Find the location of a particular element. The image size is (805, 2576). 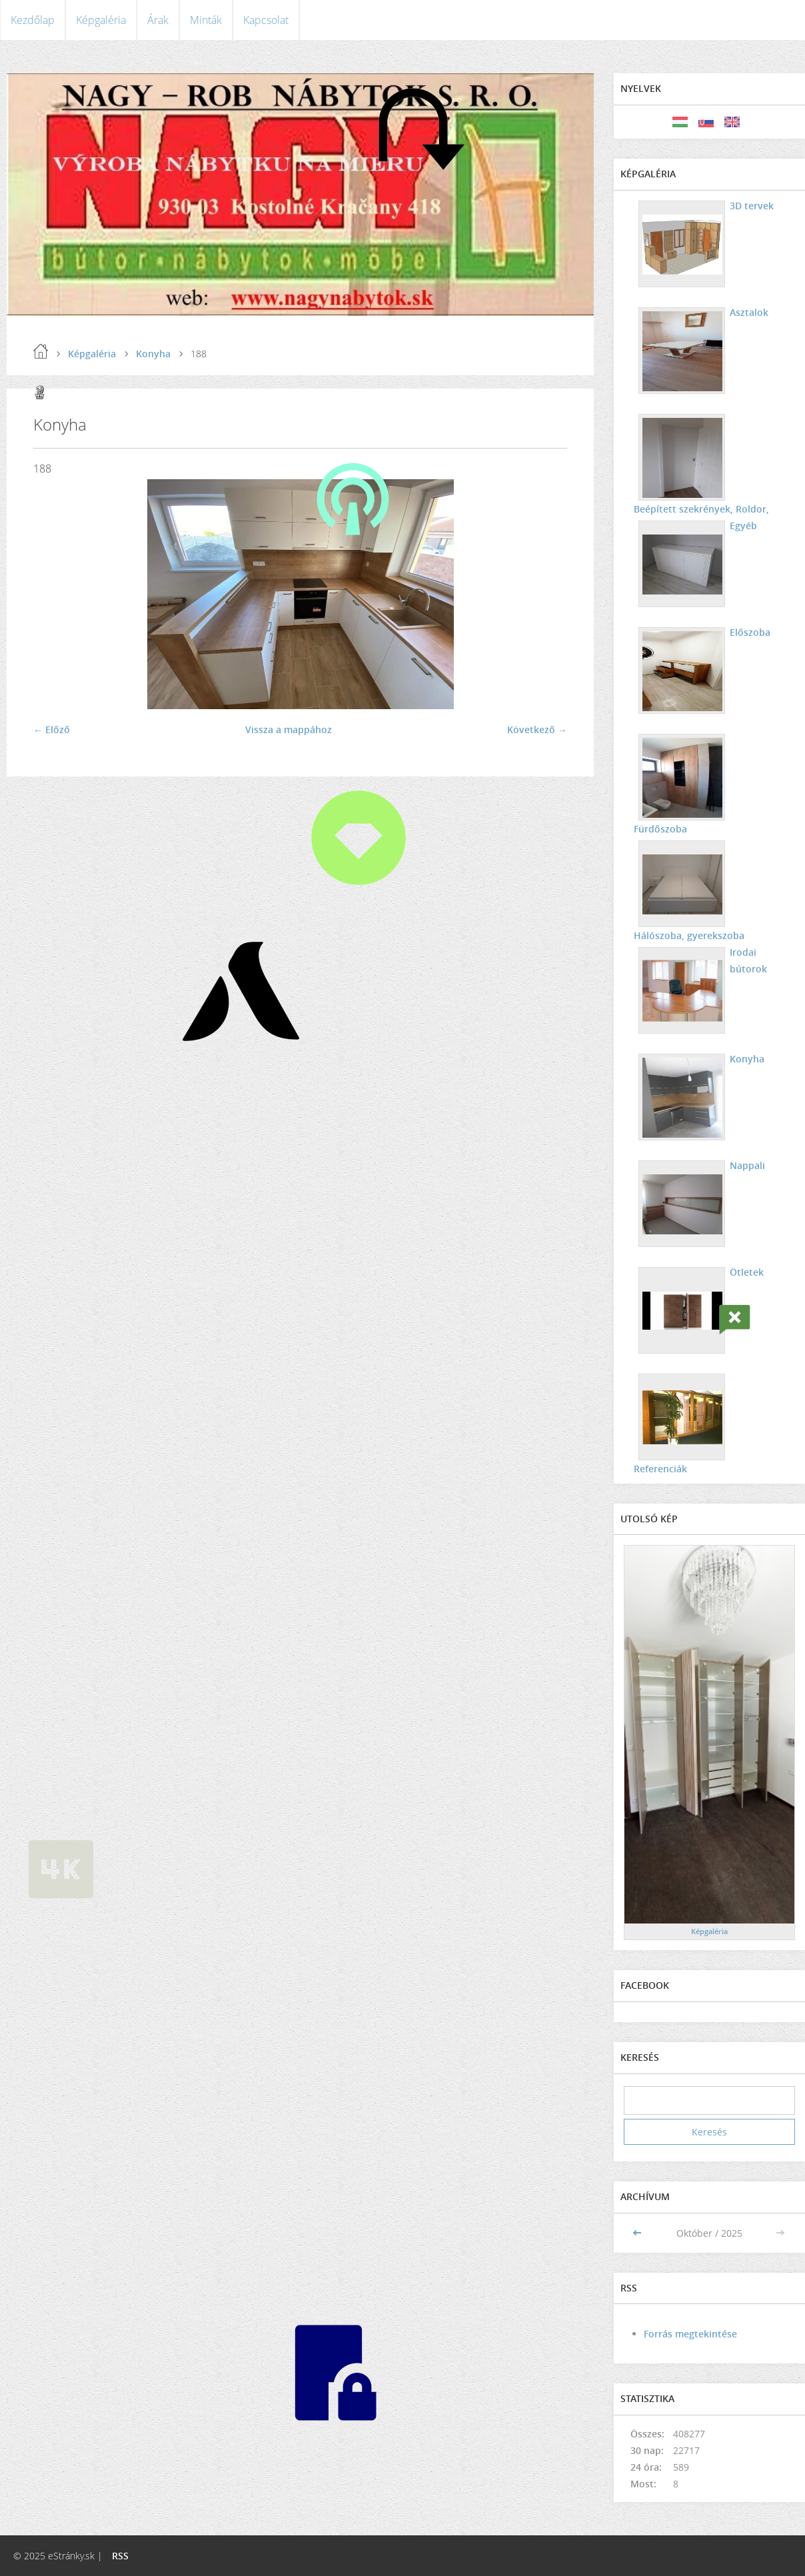

indicates phone is locked or secured is located at coordinates (329, 2373).